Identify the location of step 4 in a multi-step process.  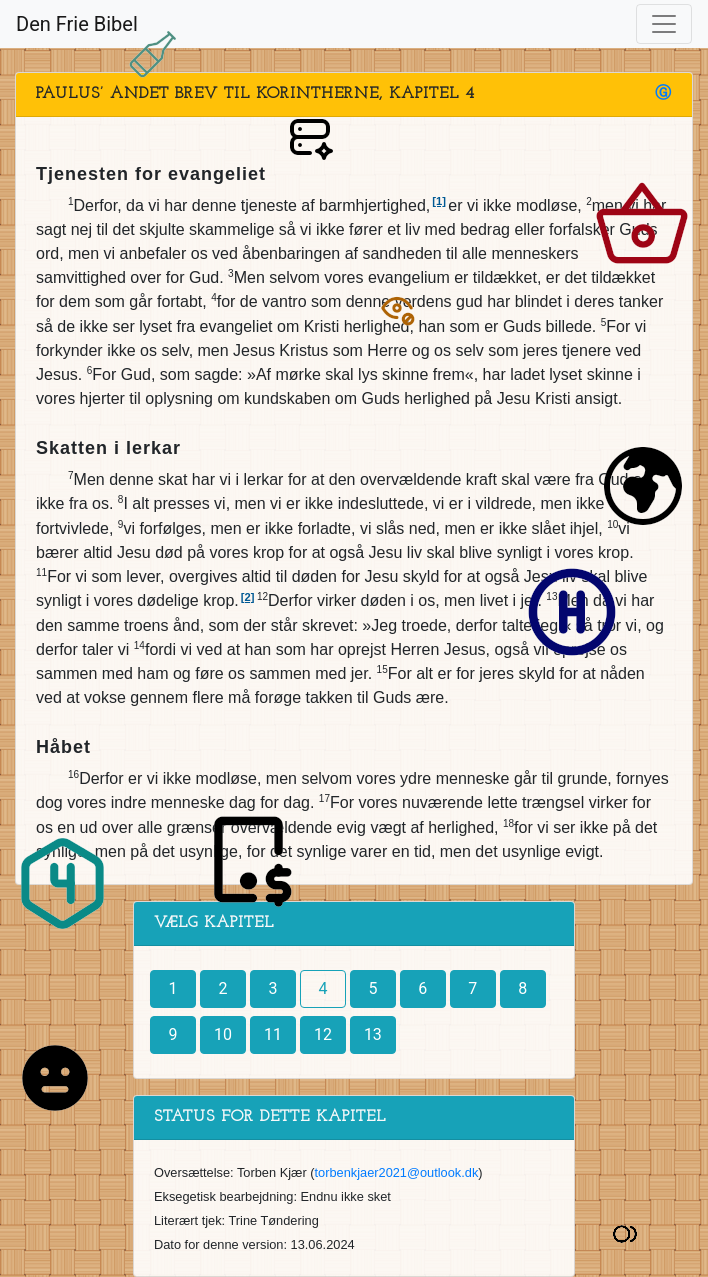
(62, 883).